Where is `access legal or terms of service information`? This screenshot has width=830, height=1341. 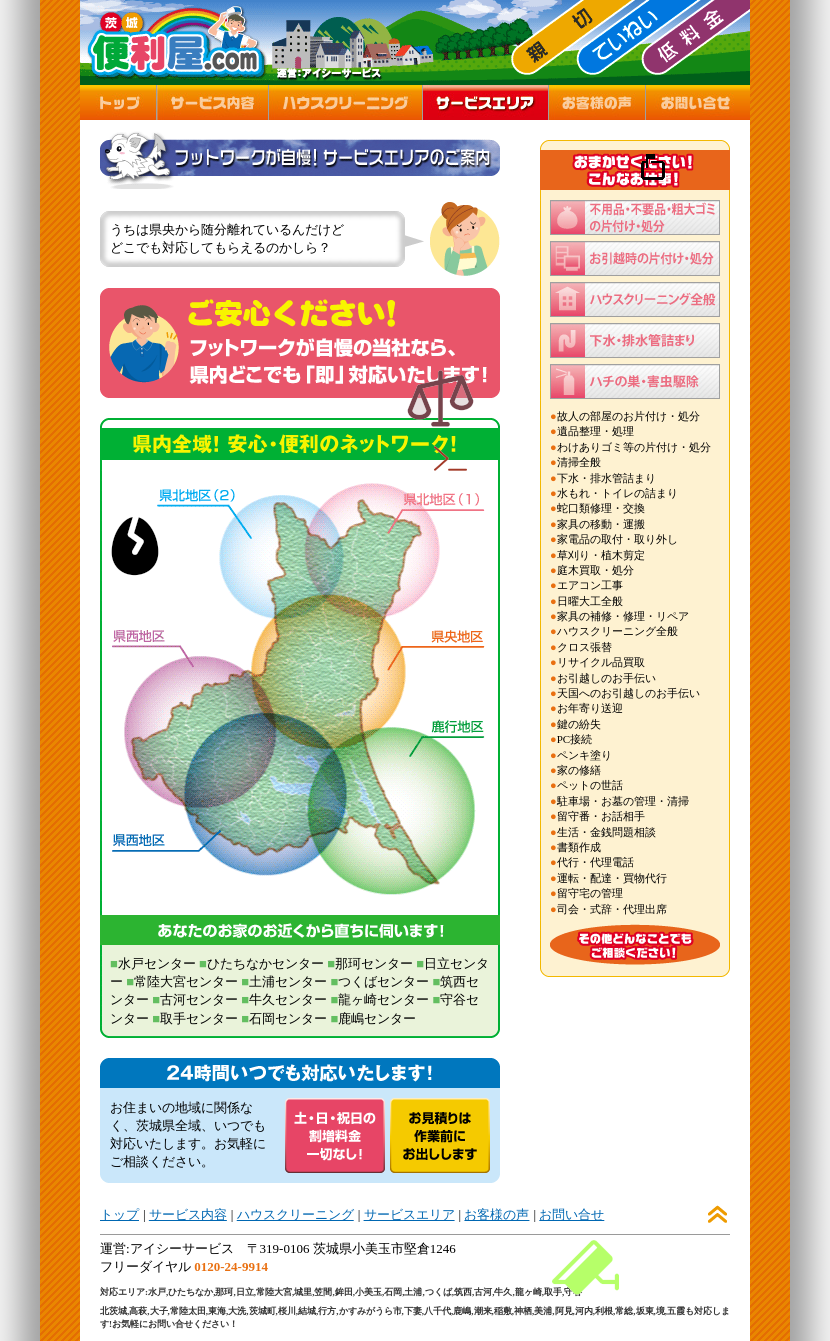 access legal or terms of service information is located at coordinates (440, 398).